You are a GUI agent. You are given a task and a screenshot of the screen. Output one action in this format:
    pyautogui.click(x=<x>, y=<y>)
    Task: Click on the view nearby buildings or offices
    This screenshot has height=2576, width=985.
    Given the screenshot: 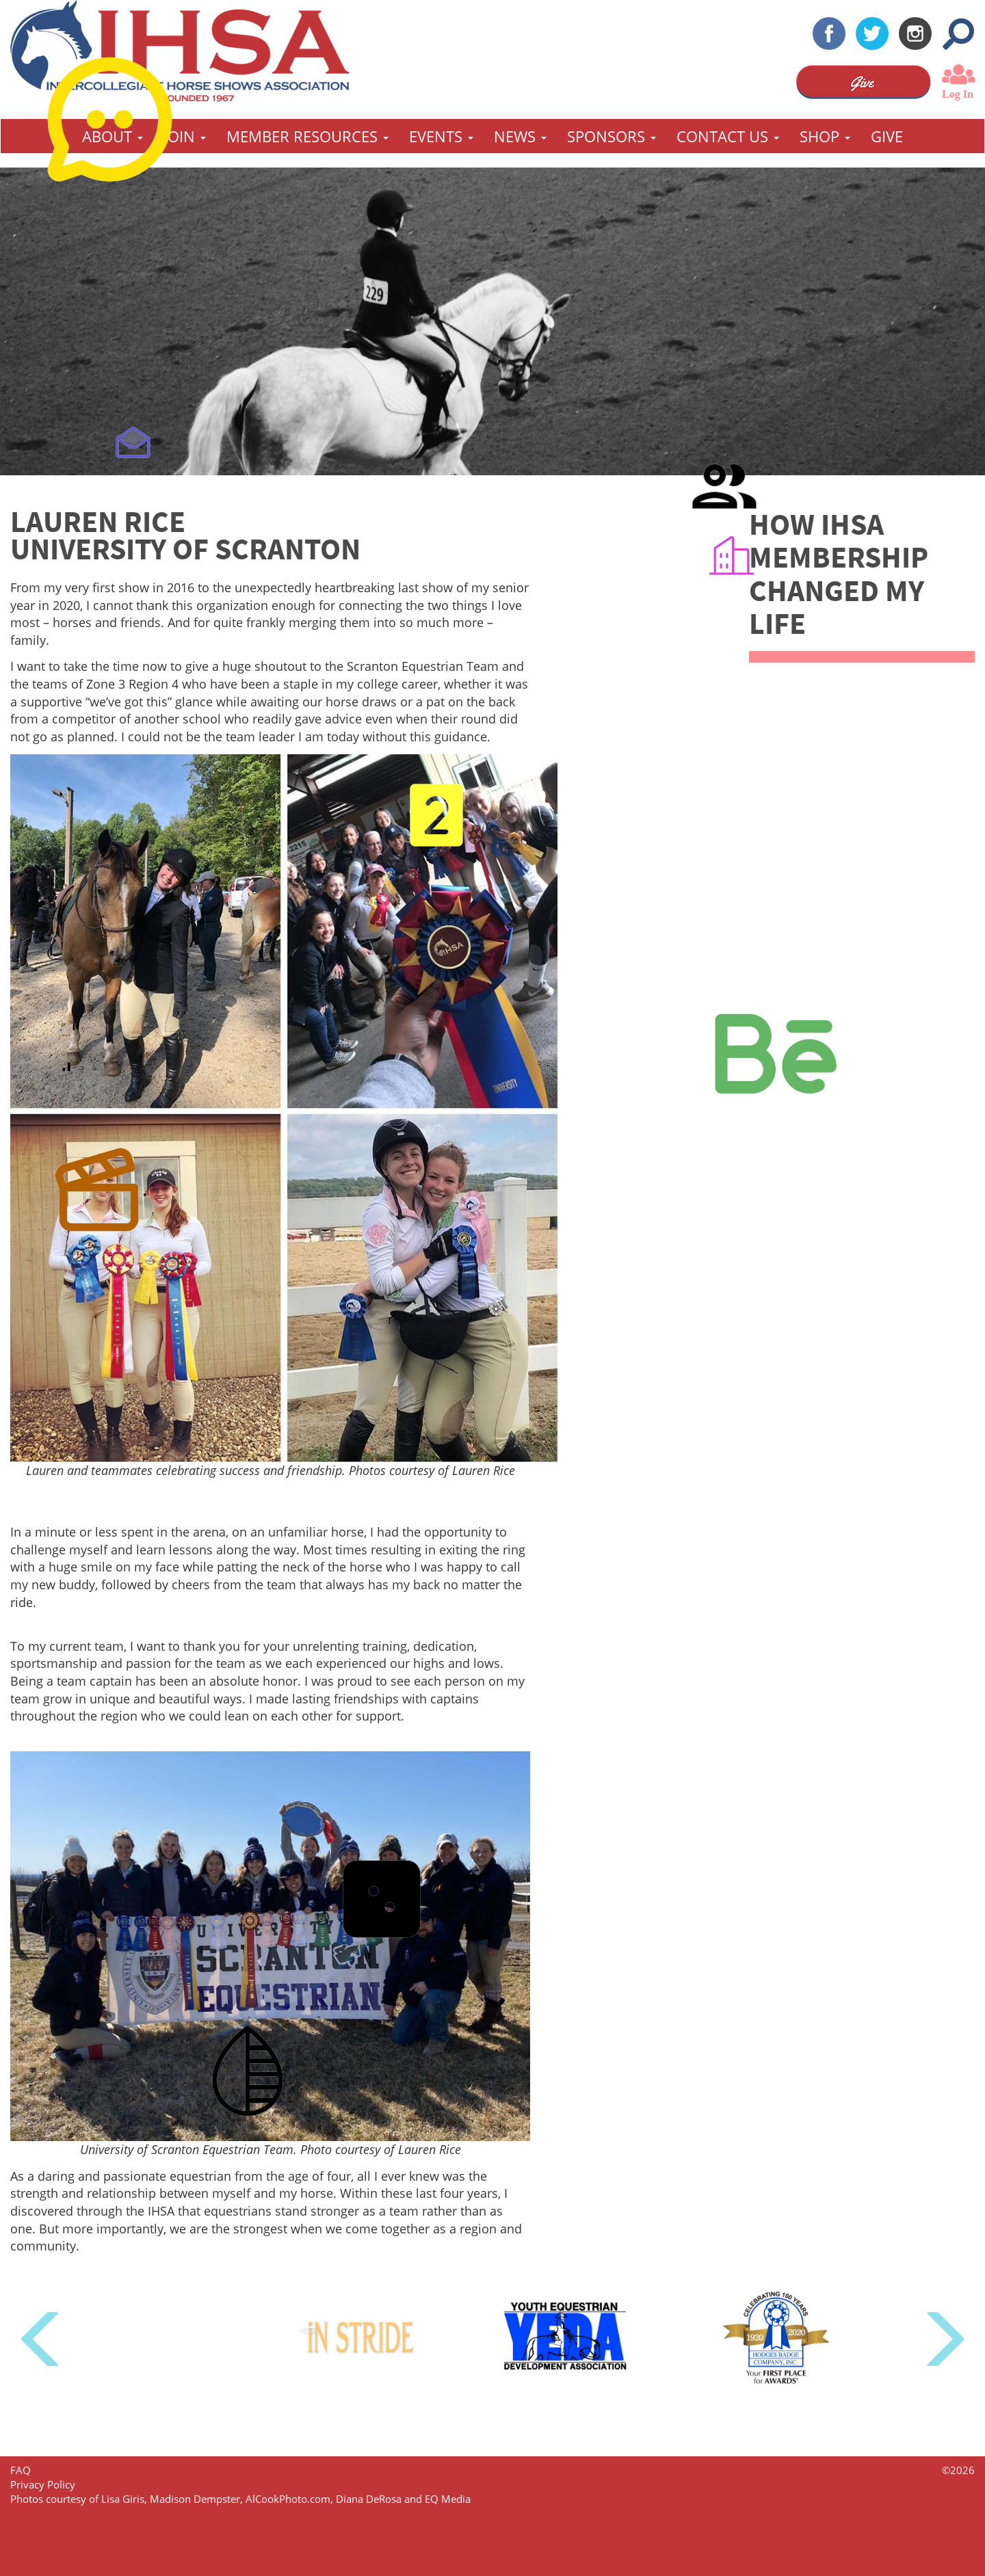 What is the action you would take?
    pyautogui.click(x=731, y=557)
    